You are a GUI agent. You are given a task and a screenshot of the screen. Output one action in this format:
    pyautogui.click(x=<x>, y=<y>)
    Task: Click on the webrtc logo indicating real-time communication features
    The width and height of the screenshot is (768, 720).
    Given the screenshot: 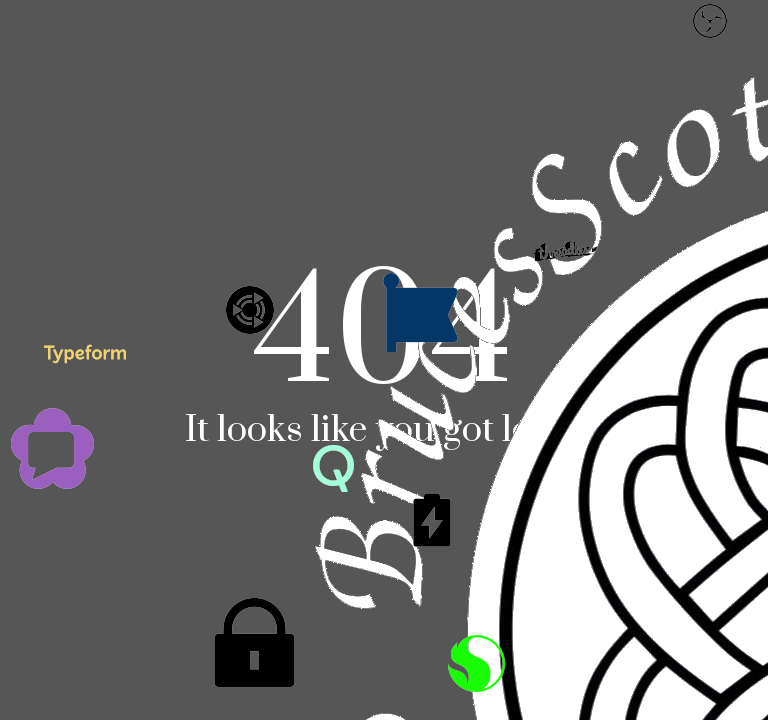 What is the action you would take?
    pyautogui.click(x=52, y=448)
    